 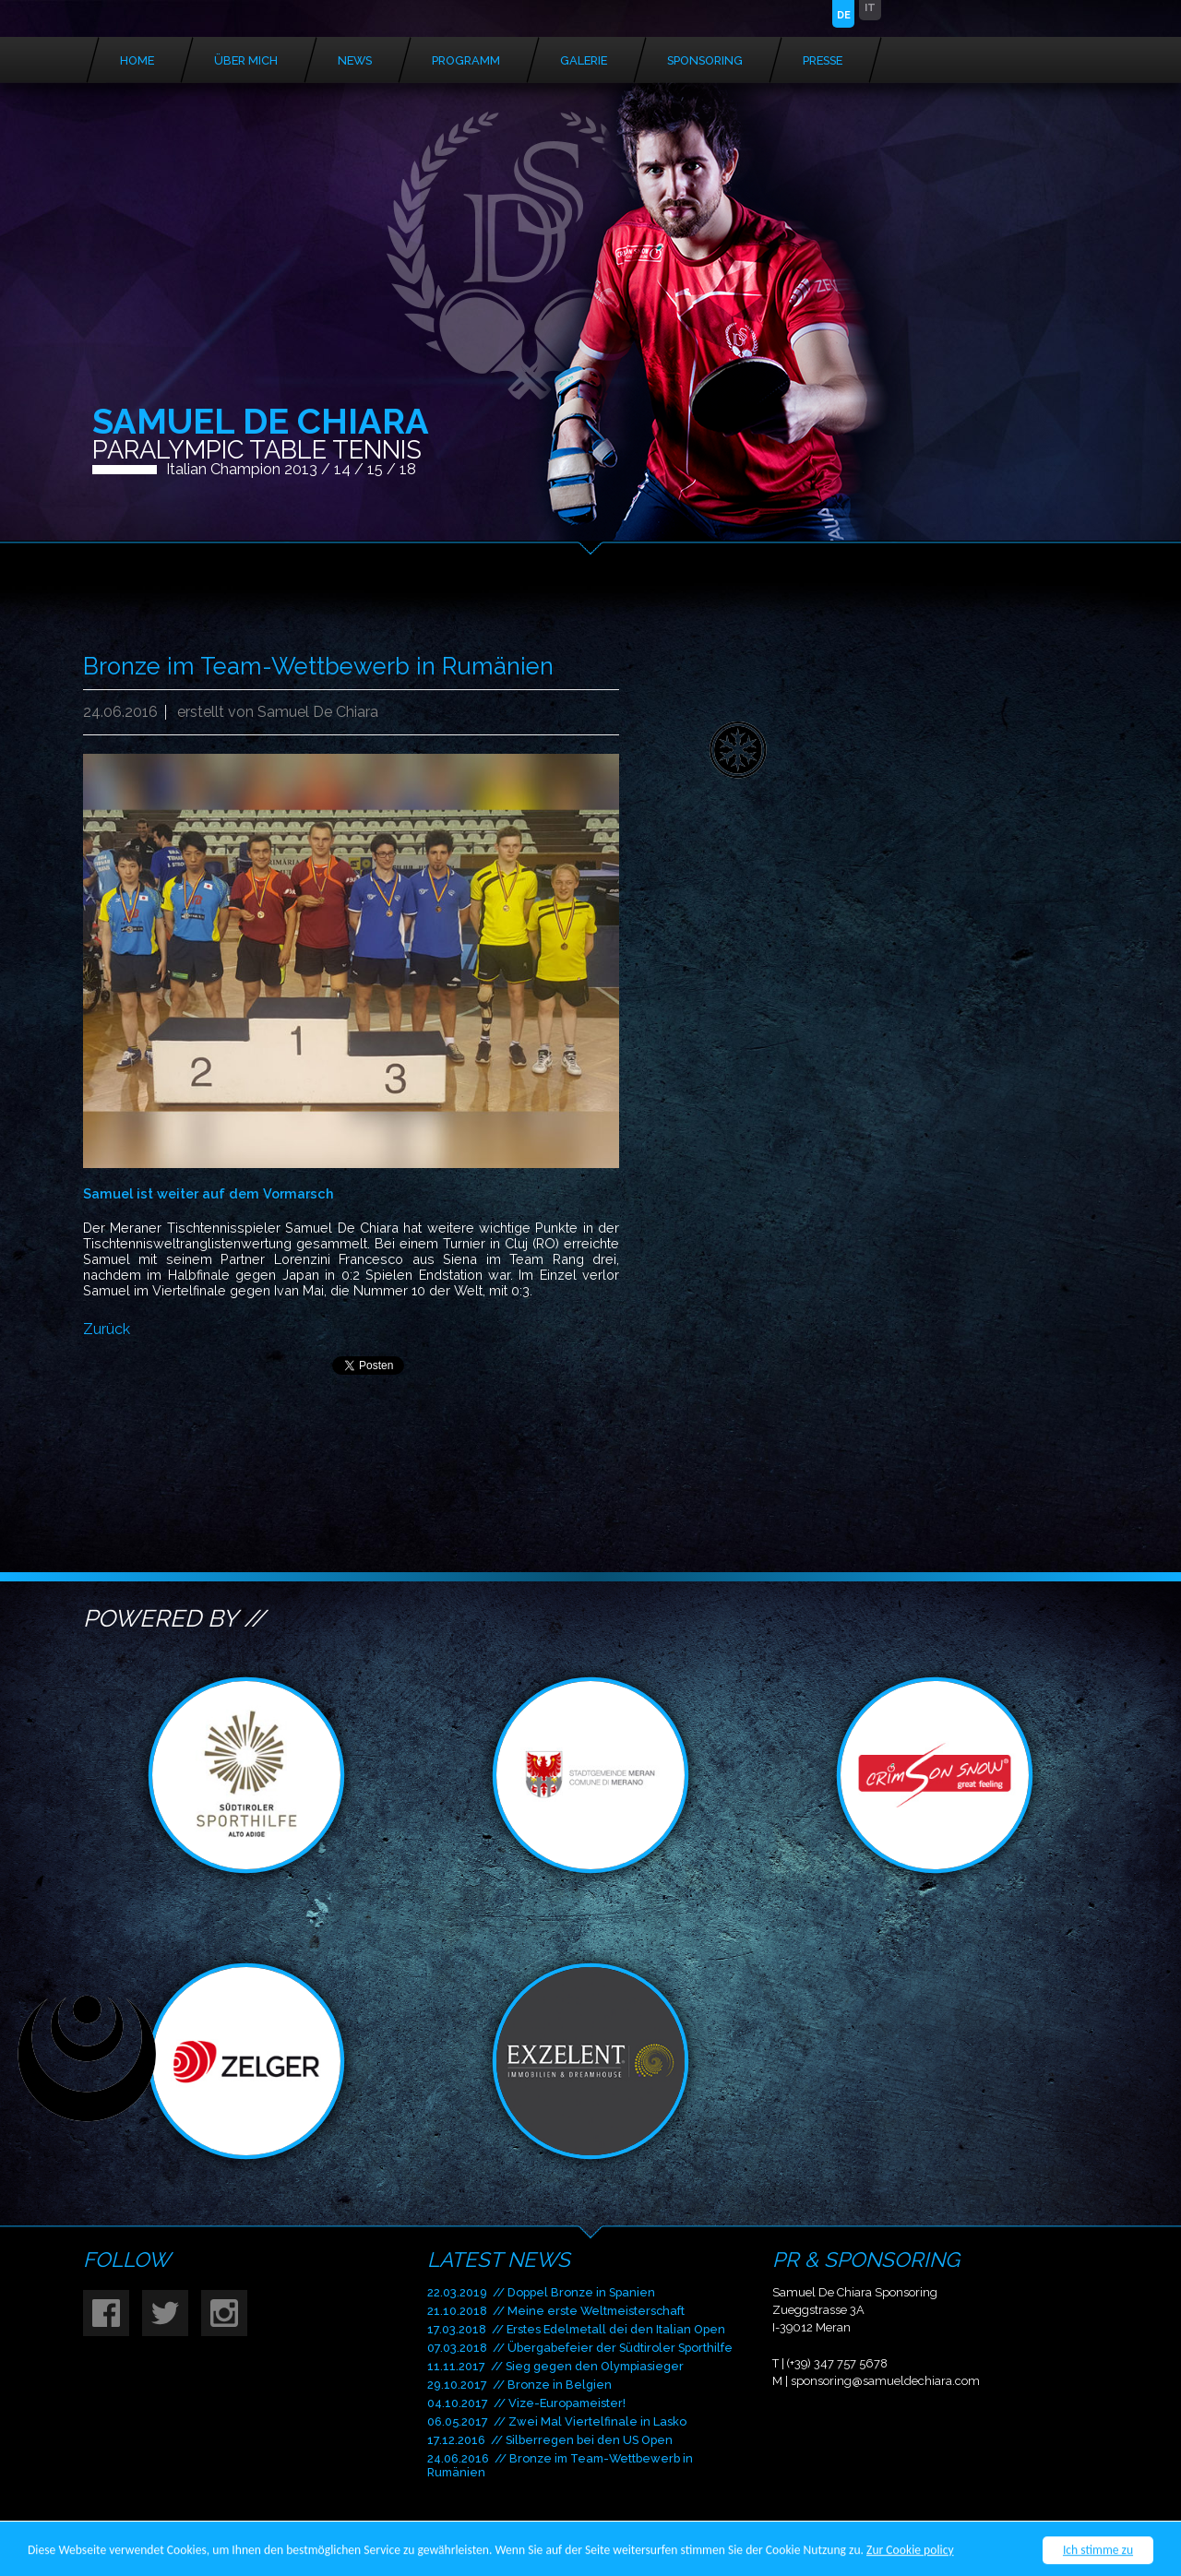 What do you see at coordinates (87, 2057) in the screenshot?
I see `indicates a loading or syncing state` at bounding box center [87, 2057].